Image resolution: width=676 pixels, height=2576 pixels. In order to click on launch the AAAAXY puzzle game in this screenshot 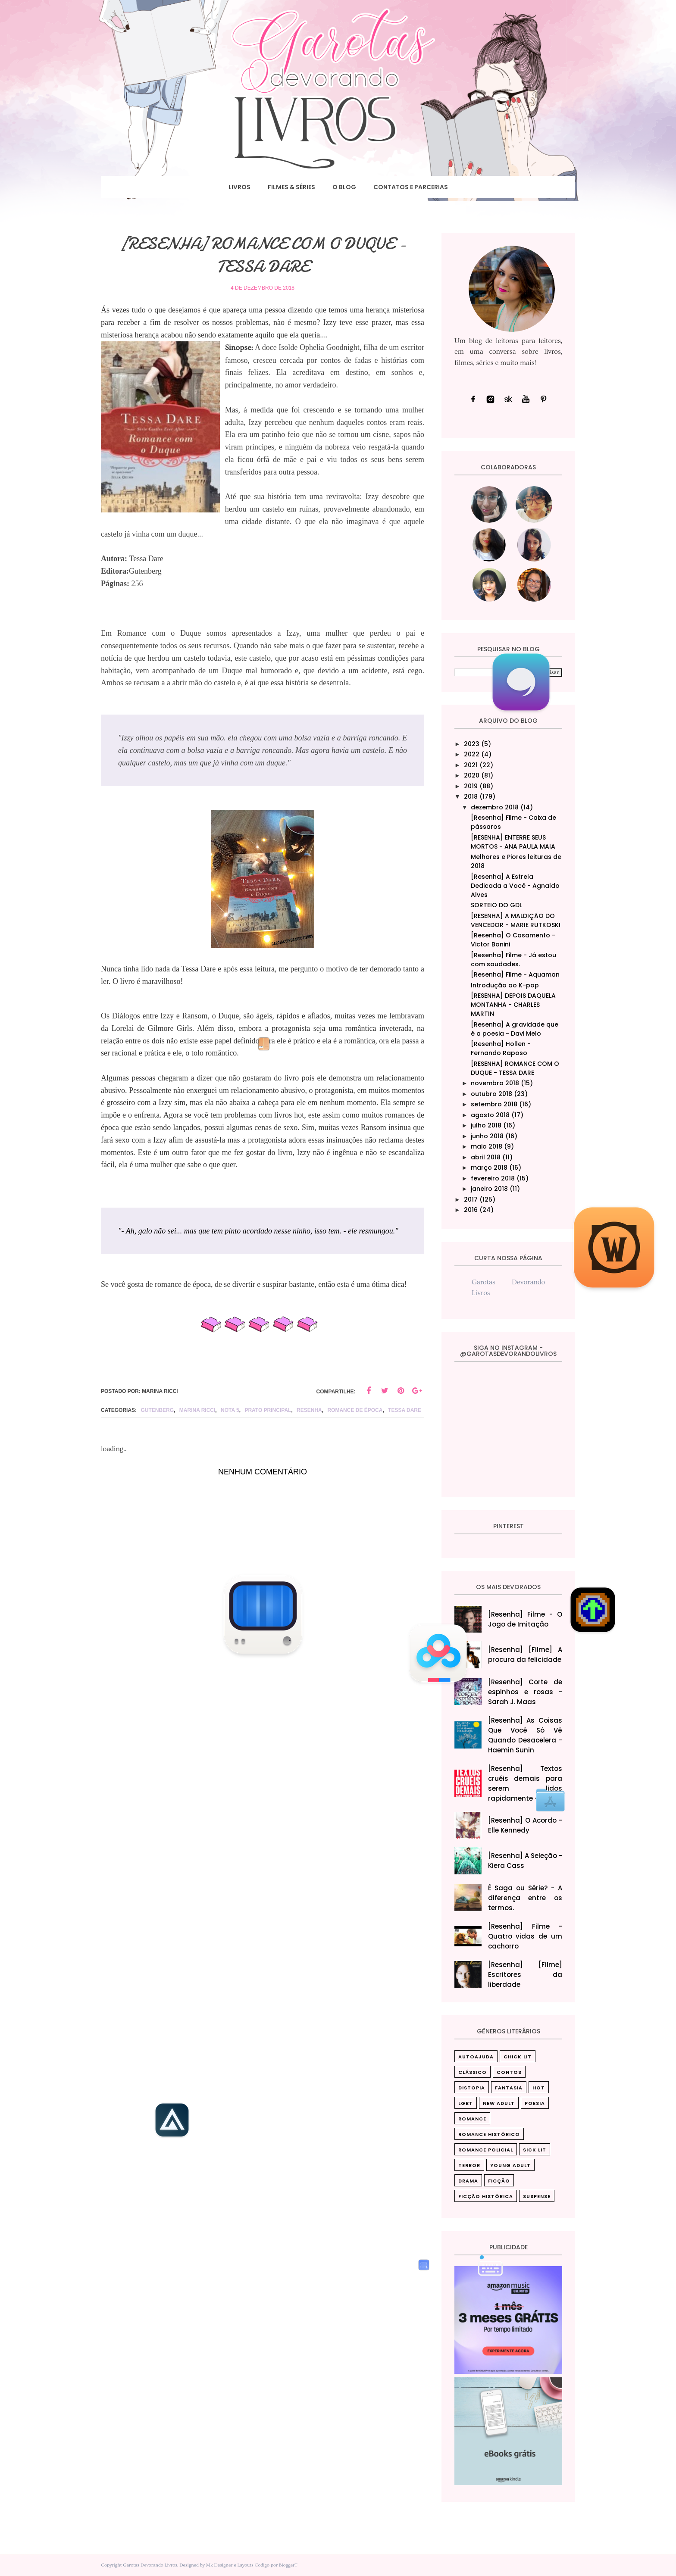, I will do `click(593, 1610)`.